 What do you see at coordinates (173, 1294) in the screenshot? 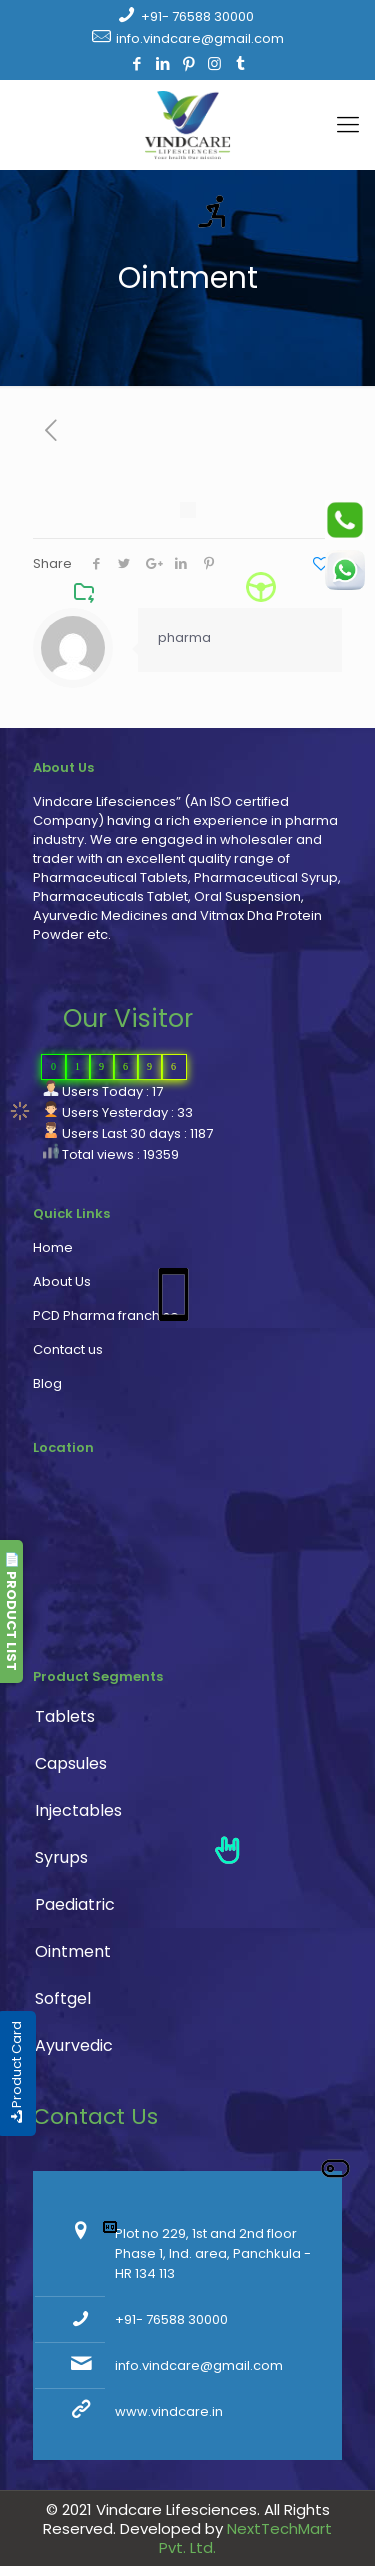
I see `switch to mobile view` at bounding box center [173, 1294].